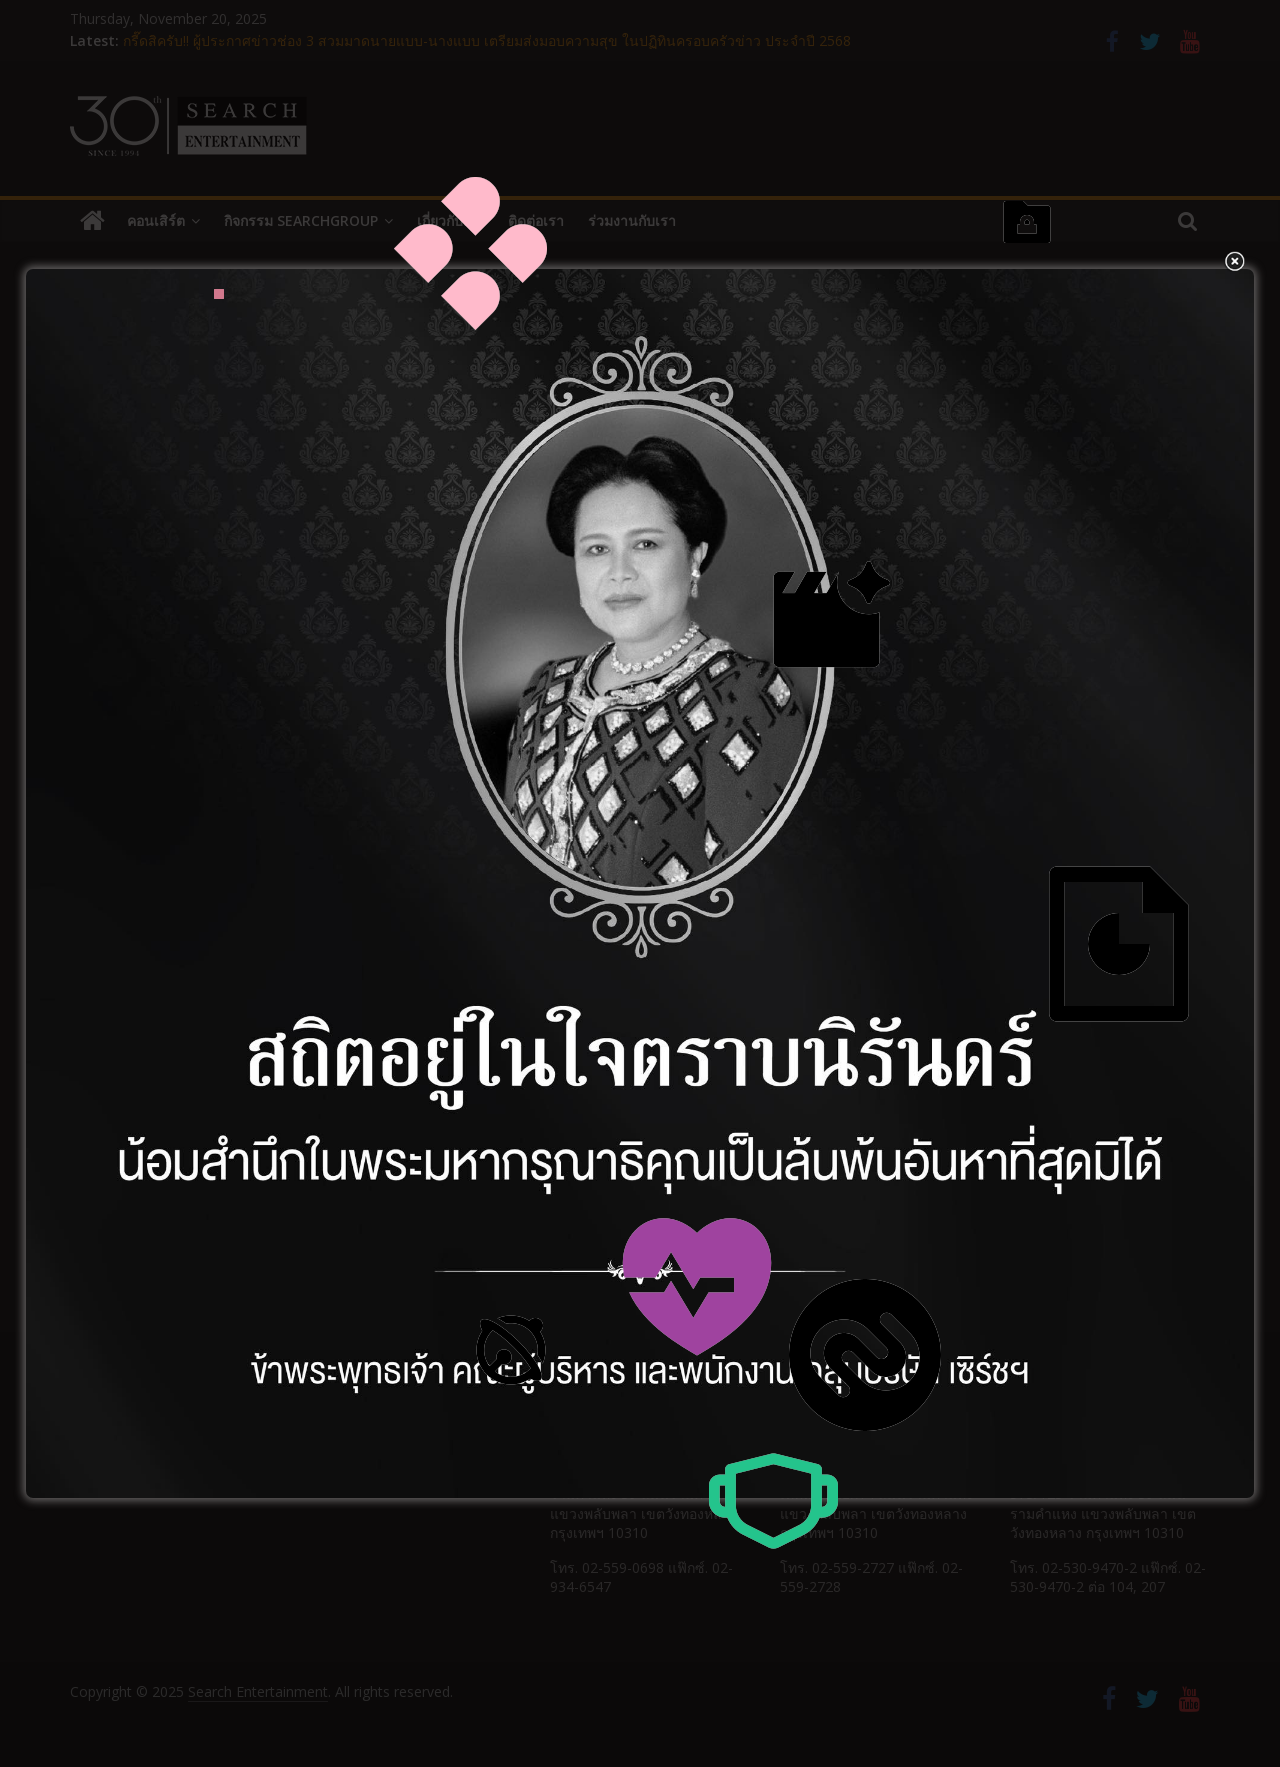 The height and width of the screenshot is (1767, 1280). What do you see at coordinates (470, 253) in the screenshot?
I see `bentobox company logo` at bounding box center [470, 253].